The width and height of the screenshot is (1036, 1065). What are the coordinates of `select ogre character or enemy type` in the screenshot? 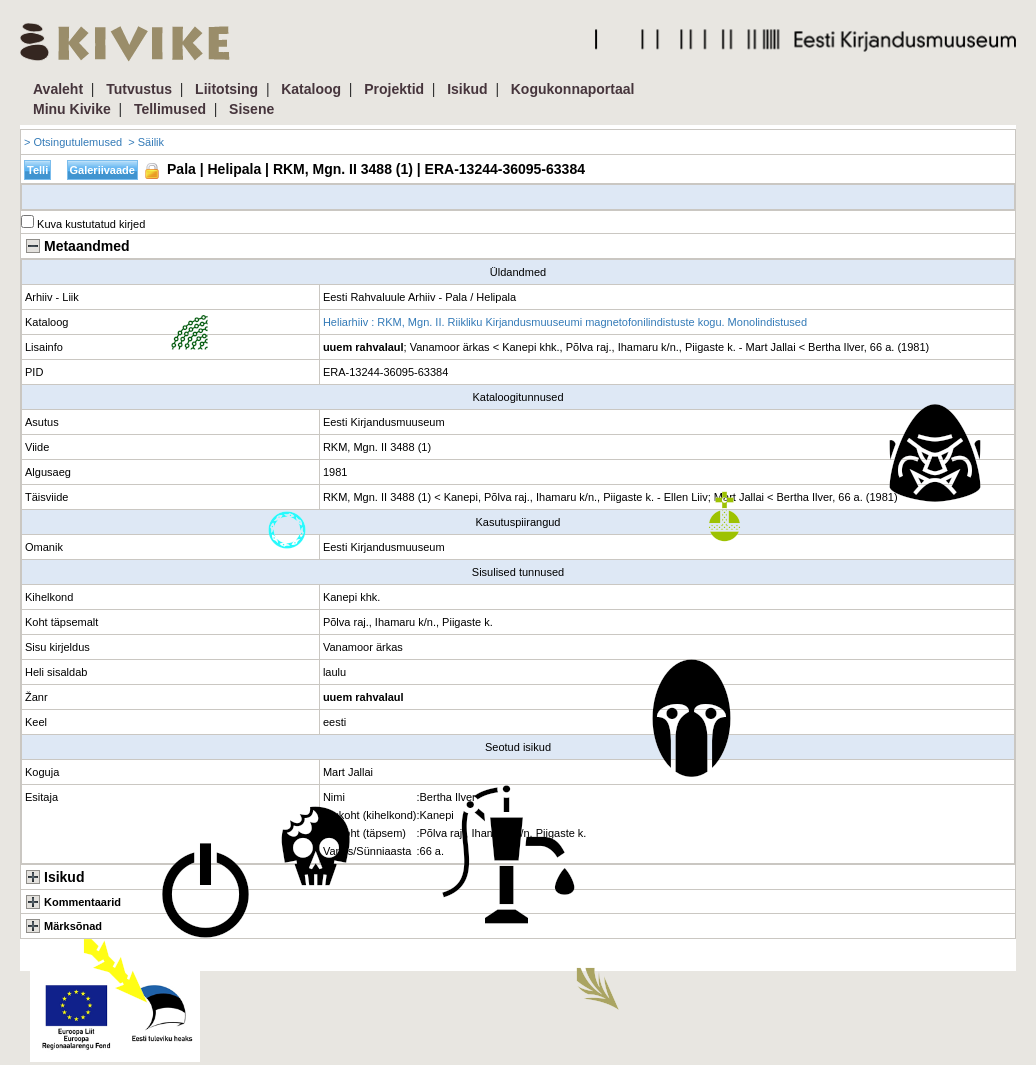 It's located at (935, 453).